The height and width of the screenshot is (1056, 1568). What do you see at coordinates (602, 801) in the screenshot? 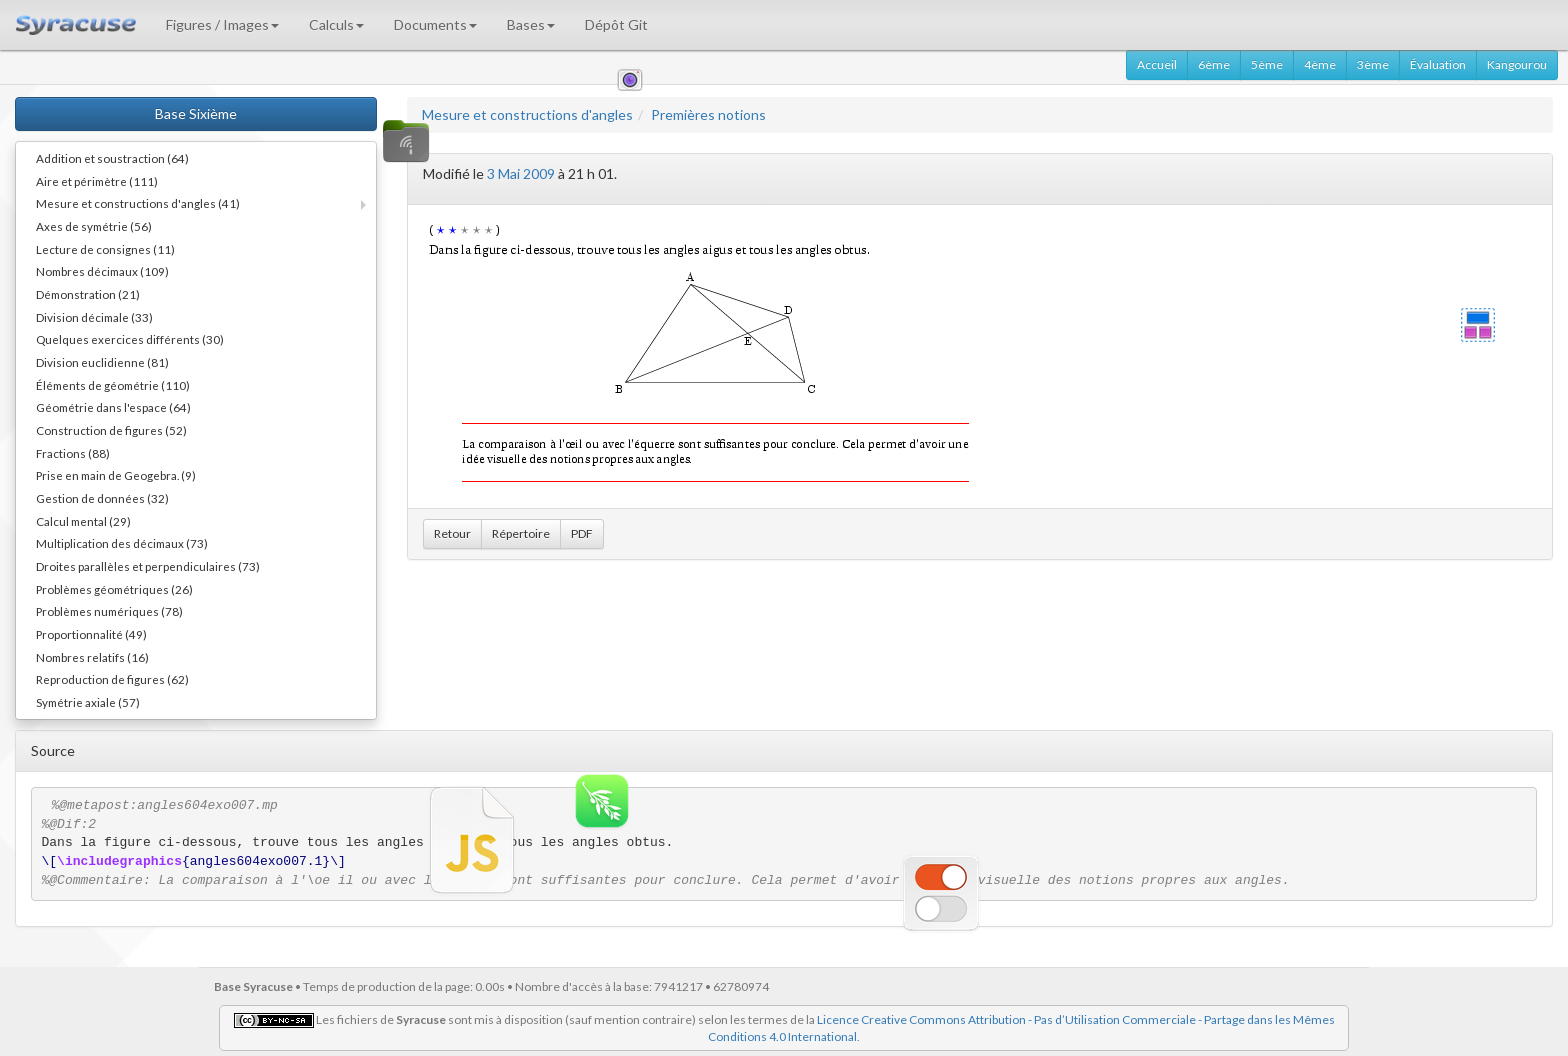
I see `open olive video editor` at bounding box center [602, 801].